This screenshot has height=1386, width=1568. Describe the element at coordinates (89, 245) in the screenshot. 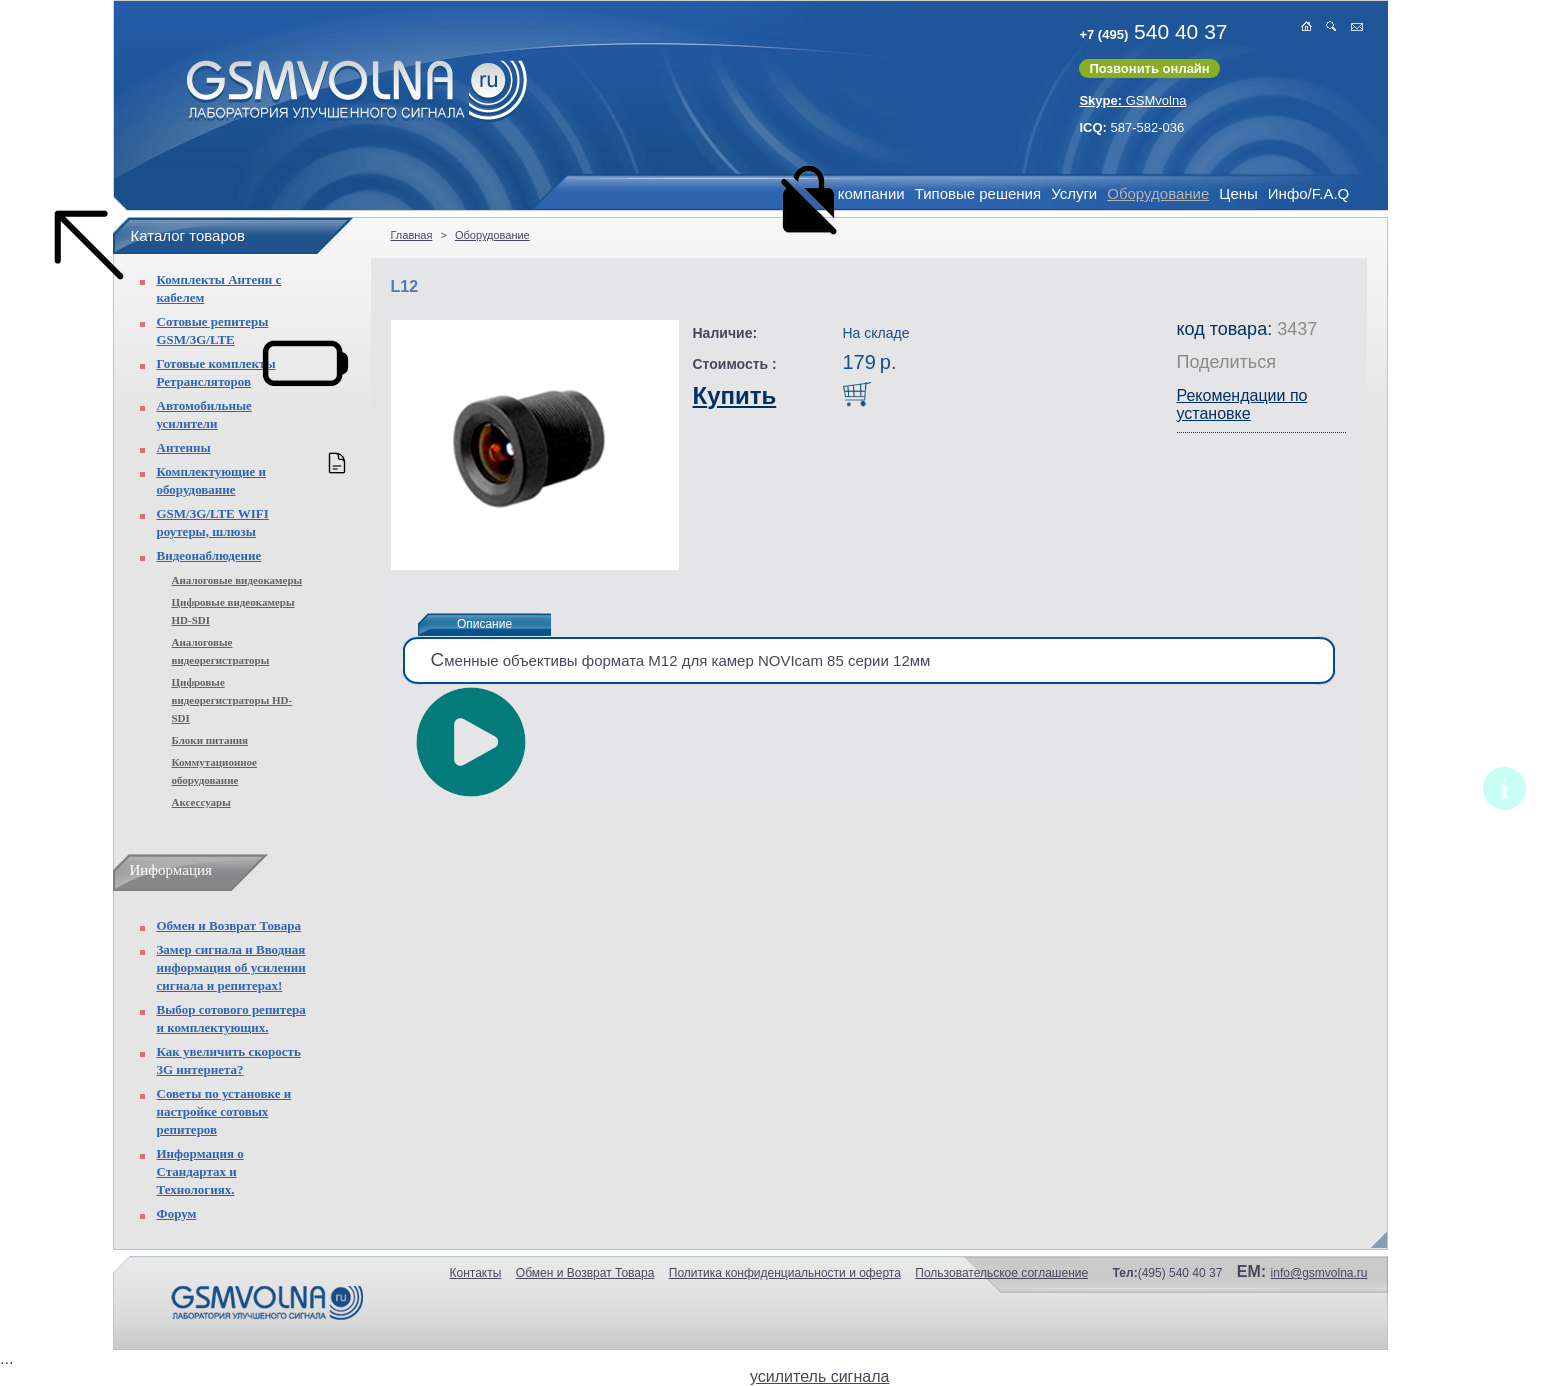

I see `navigate back to previous screen` at that location.